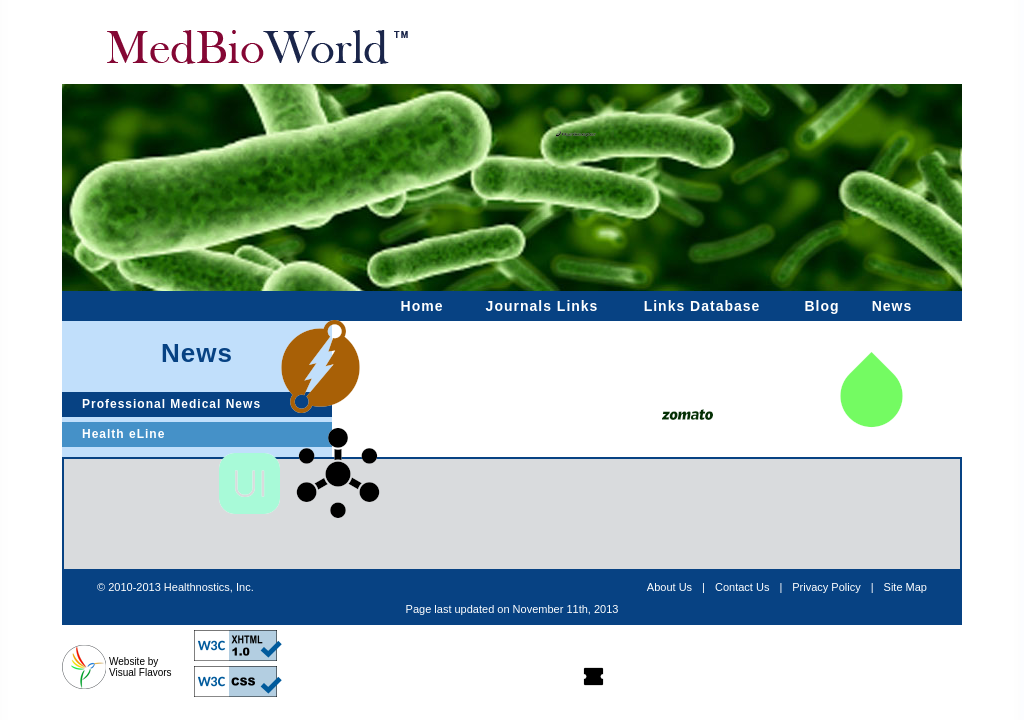  I want to click on google cloud pub/sub service logo, so click(338, 473).